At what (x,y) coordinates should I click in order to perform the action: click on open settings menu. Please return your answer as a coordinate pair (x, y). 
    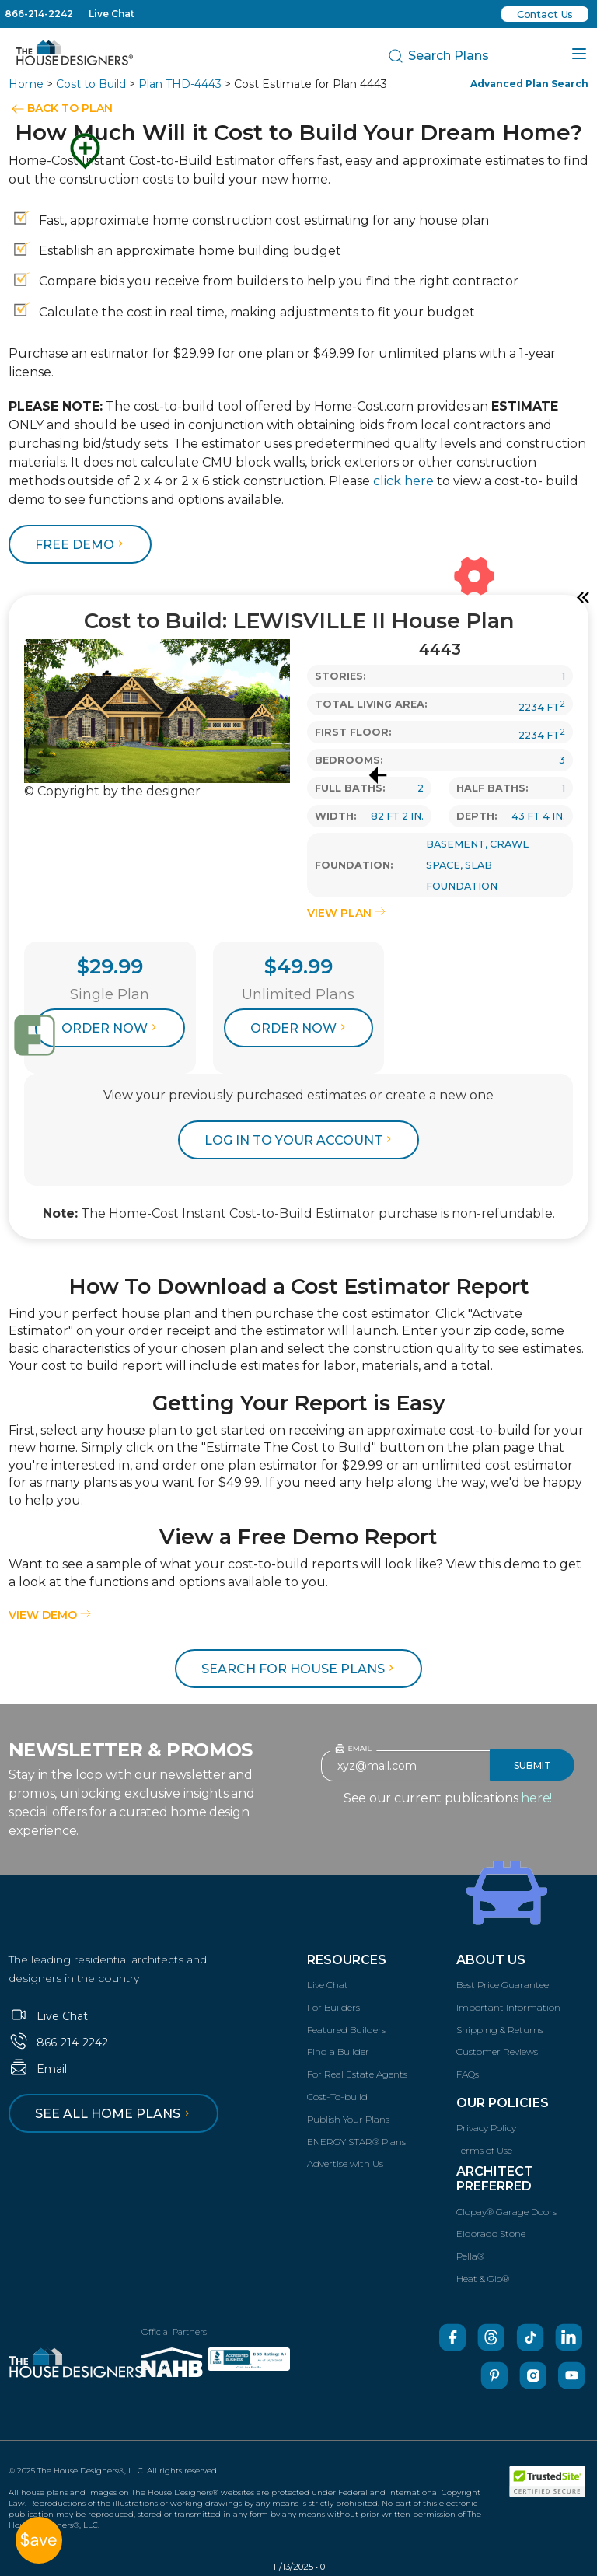
    Looking at the image, I should click on (474, 576).